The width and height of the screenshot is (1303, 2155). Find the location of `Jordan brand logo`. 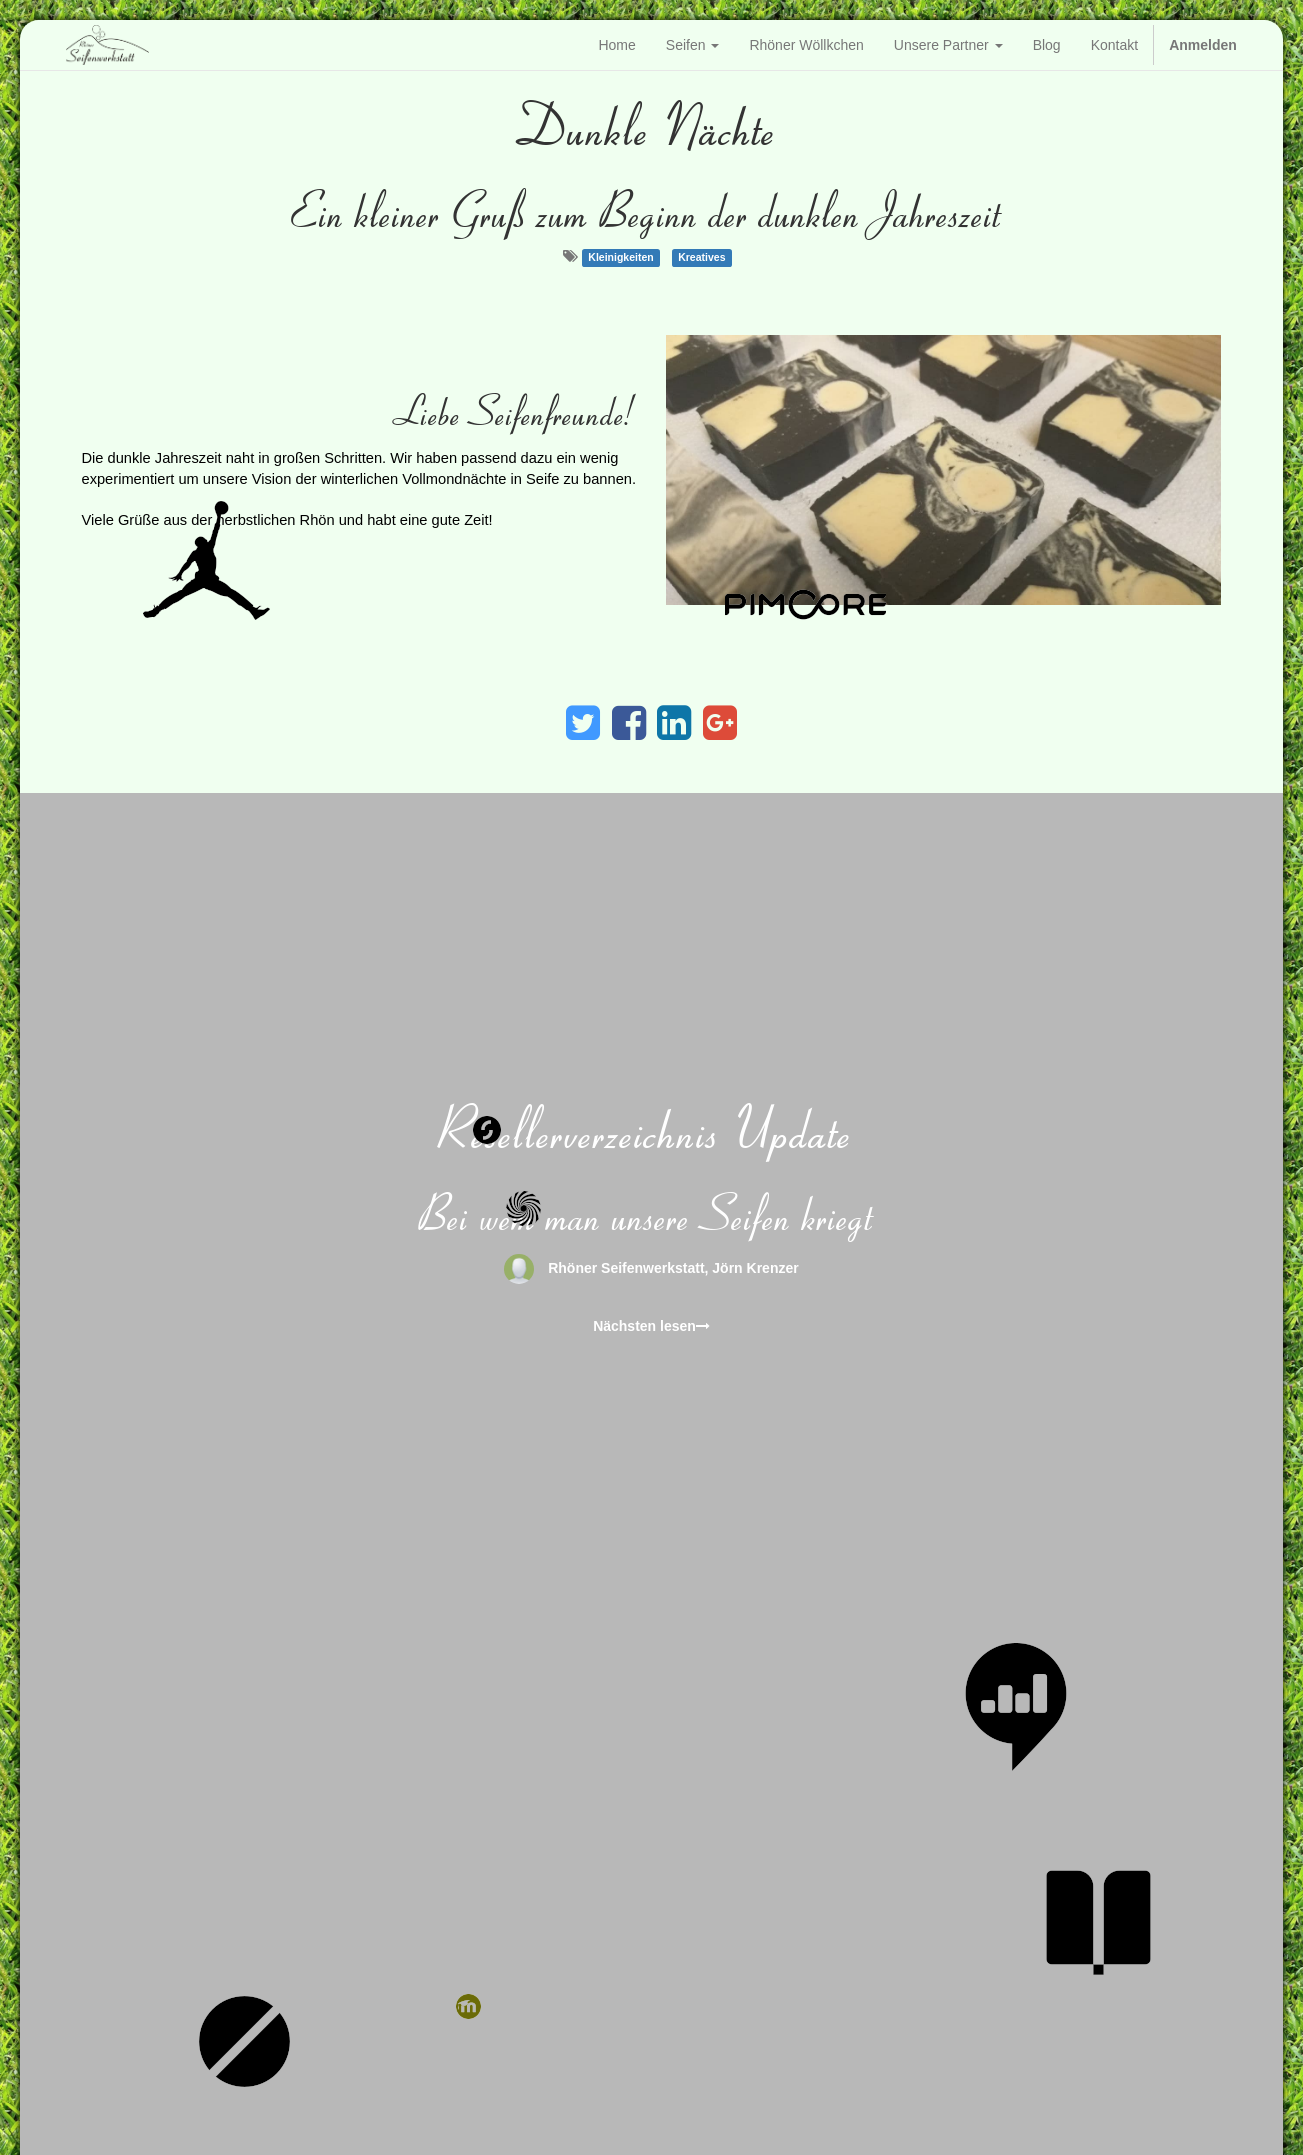

Jordan brand logo is located at coordinates (206, 560).